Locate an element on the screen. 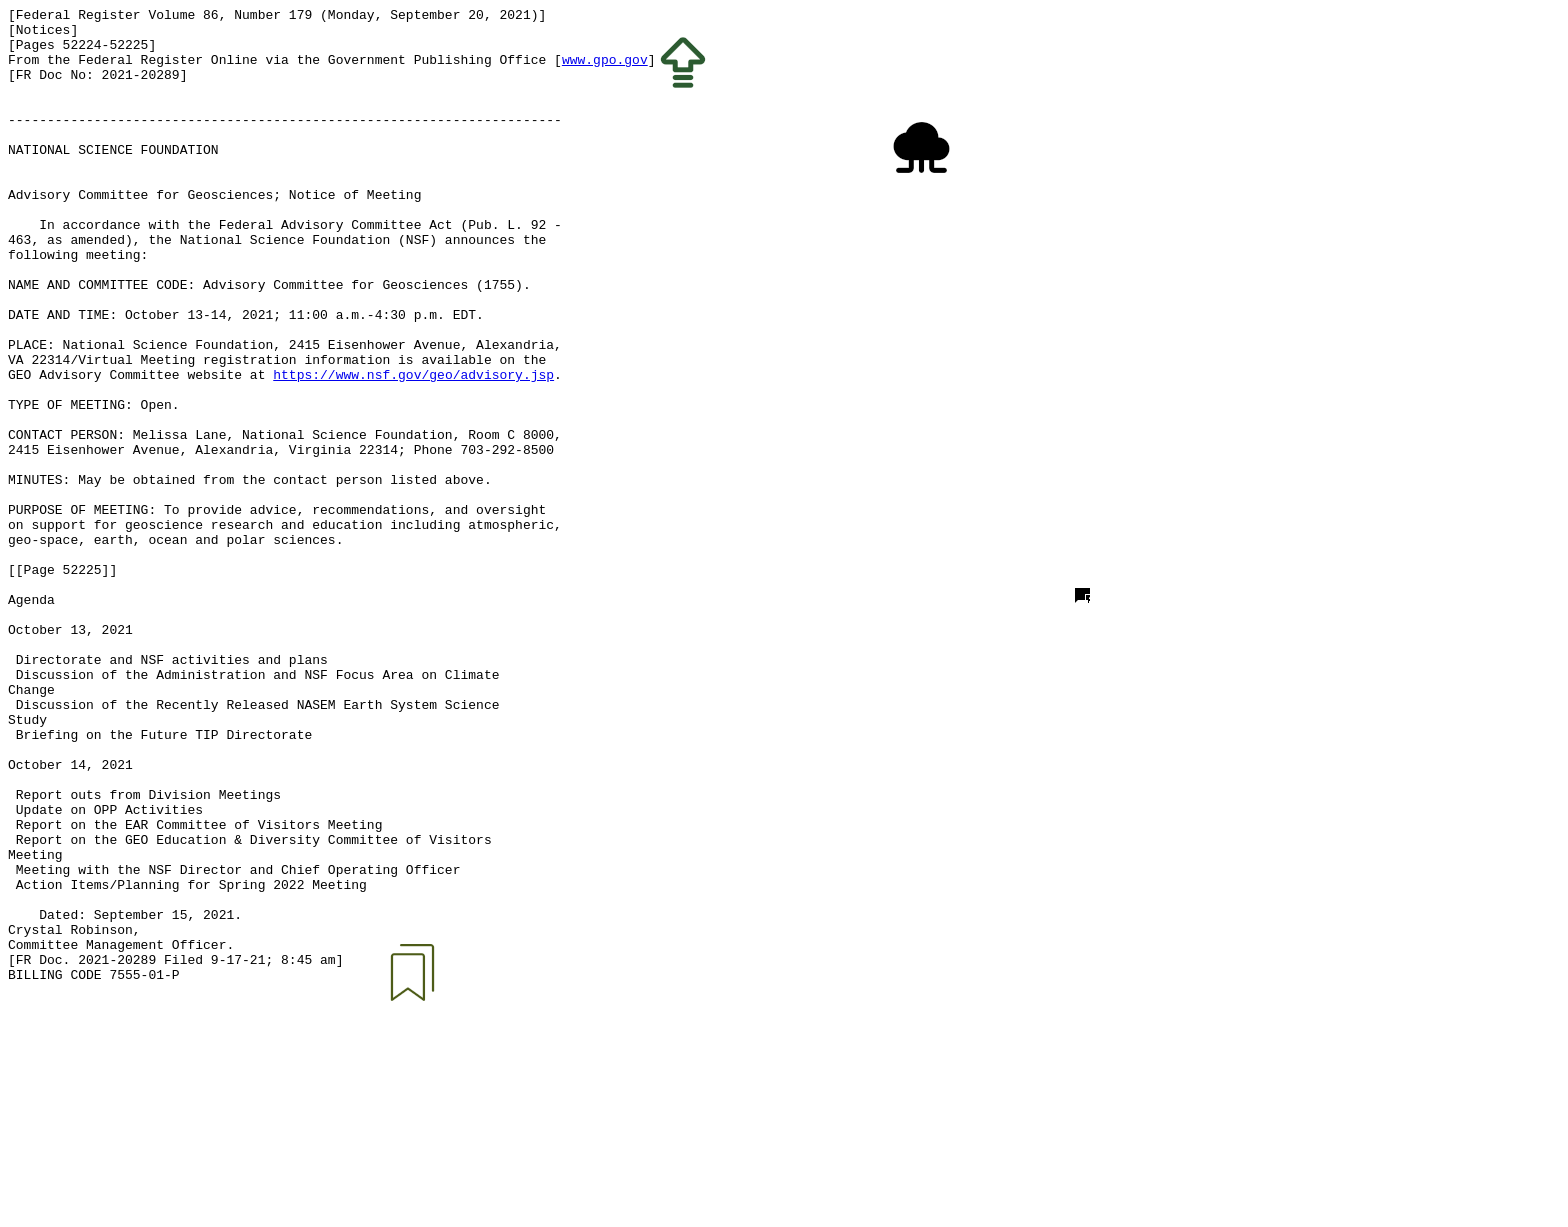 Image resolution: width=1568 pixels, height=1227 pixels. upload multiple files or items is located at coordinates (683, 62).